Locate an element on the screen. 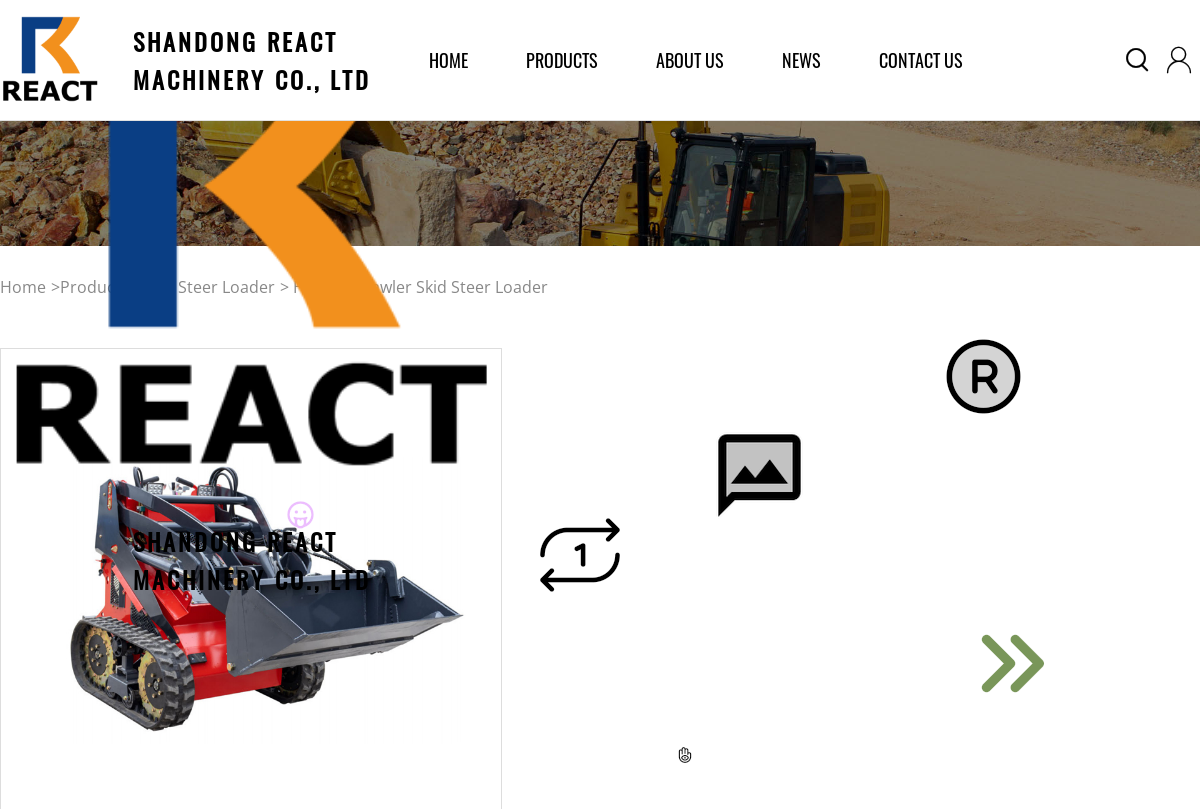 This screenshot has width=1200, height=809. indicates registered trademark status is located at coordinates (983, 376).